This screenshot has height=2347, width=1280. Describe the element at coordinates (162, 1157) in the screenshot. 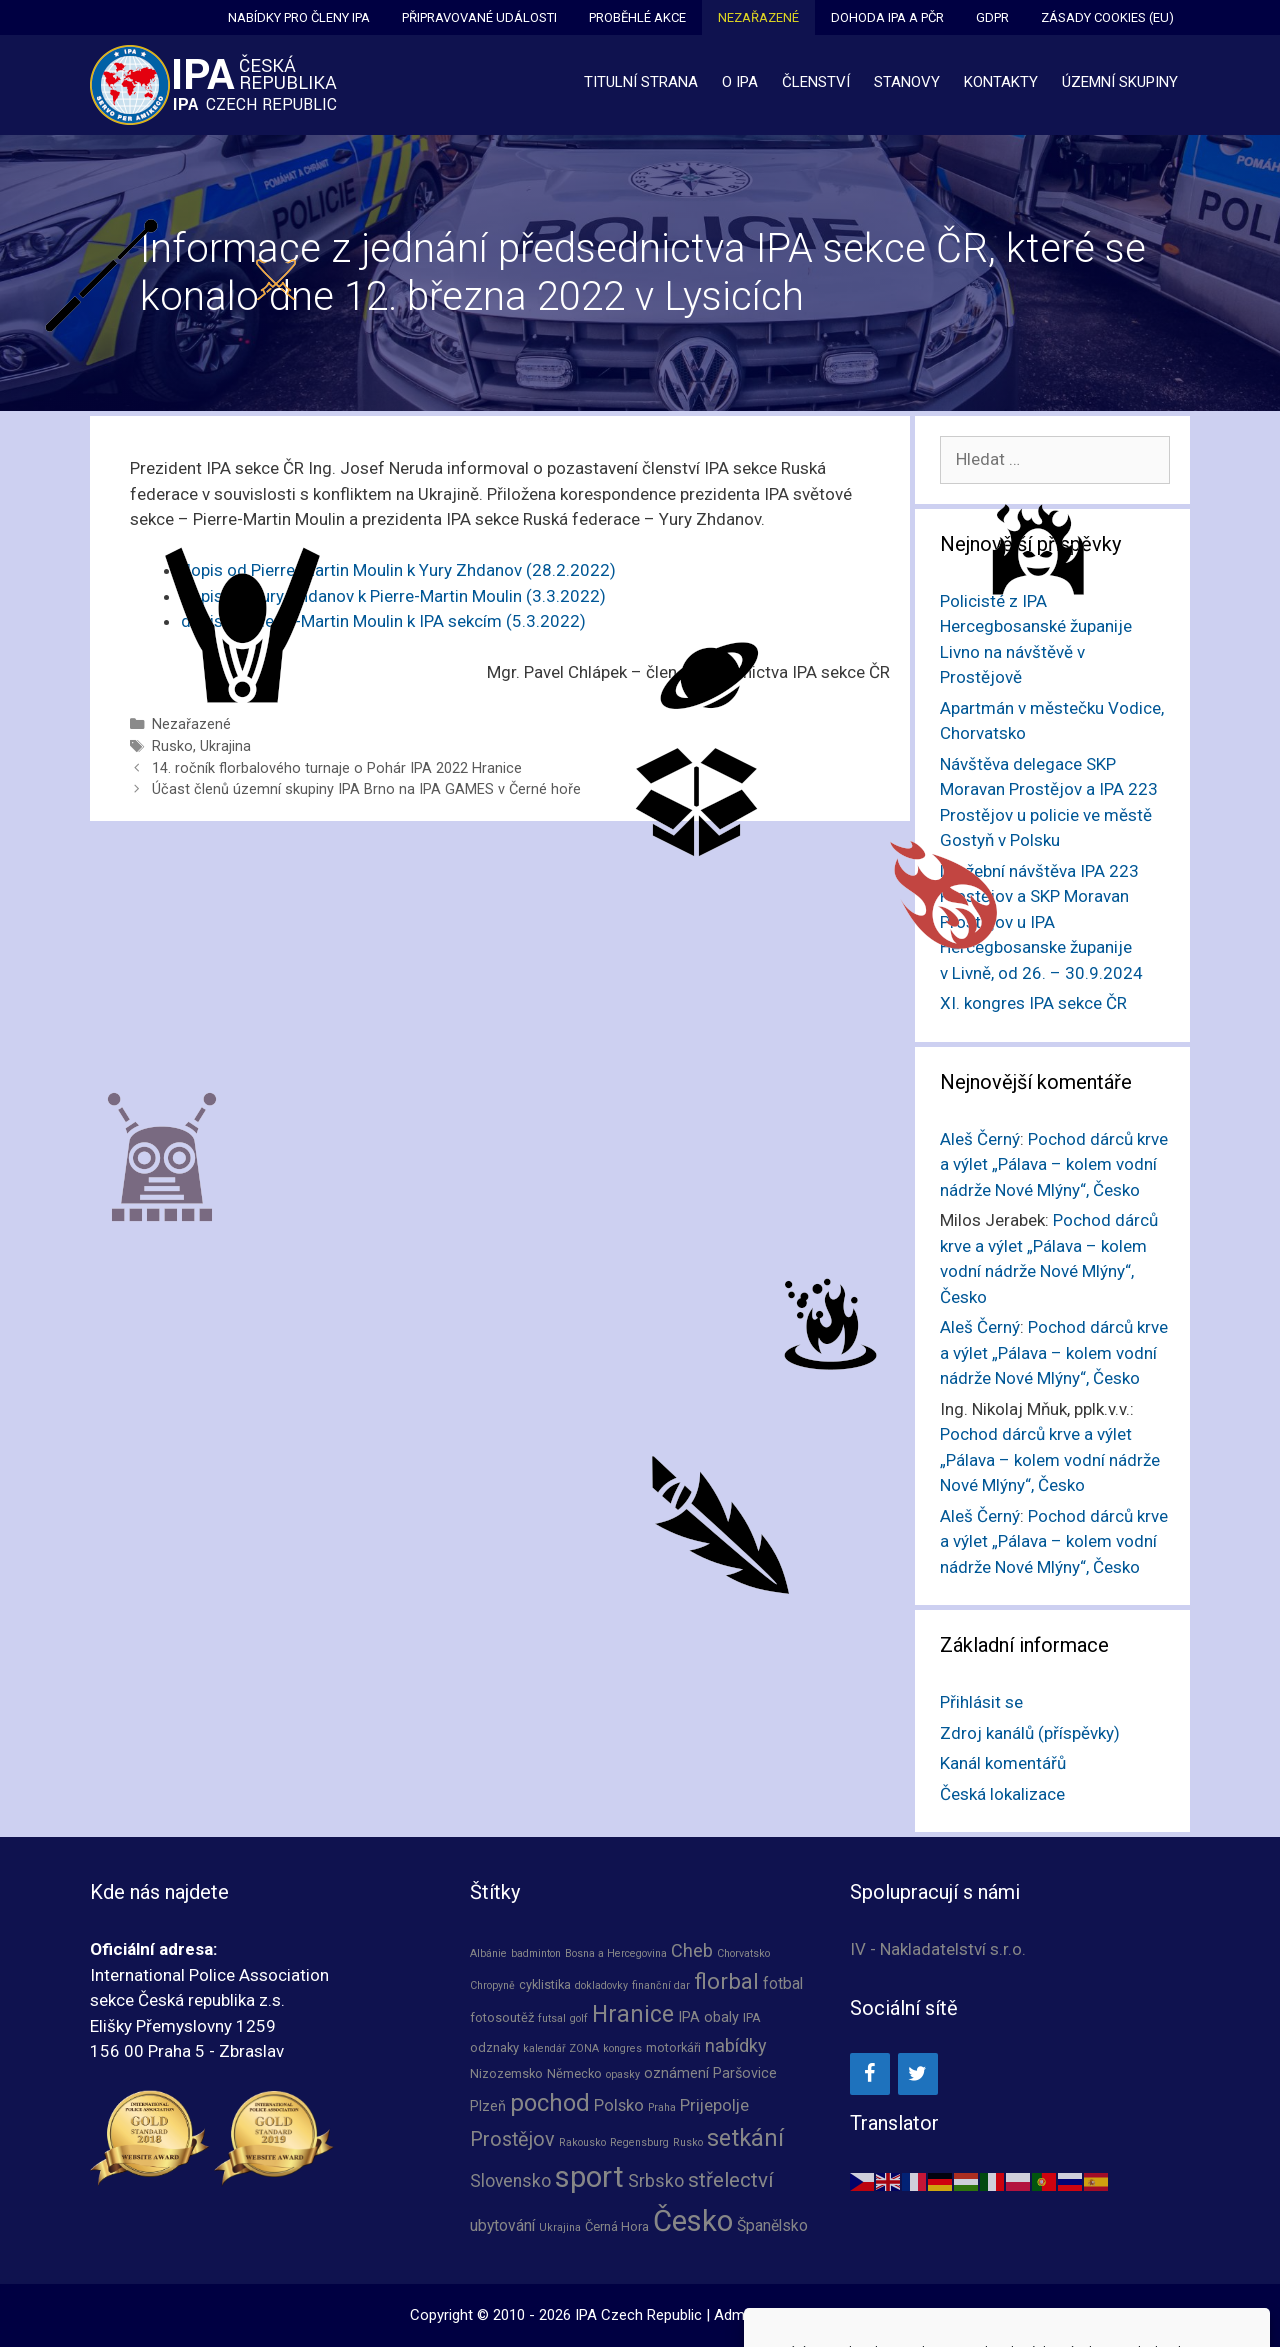

I see `access bot or AI assistant features` at that location.